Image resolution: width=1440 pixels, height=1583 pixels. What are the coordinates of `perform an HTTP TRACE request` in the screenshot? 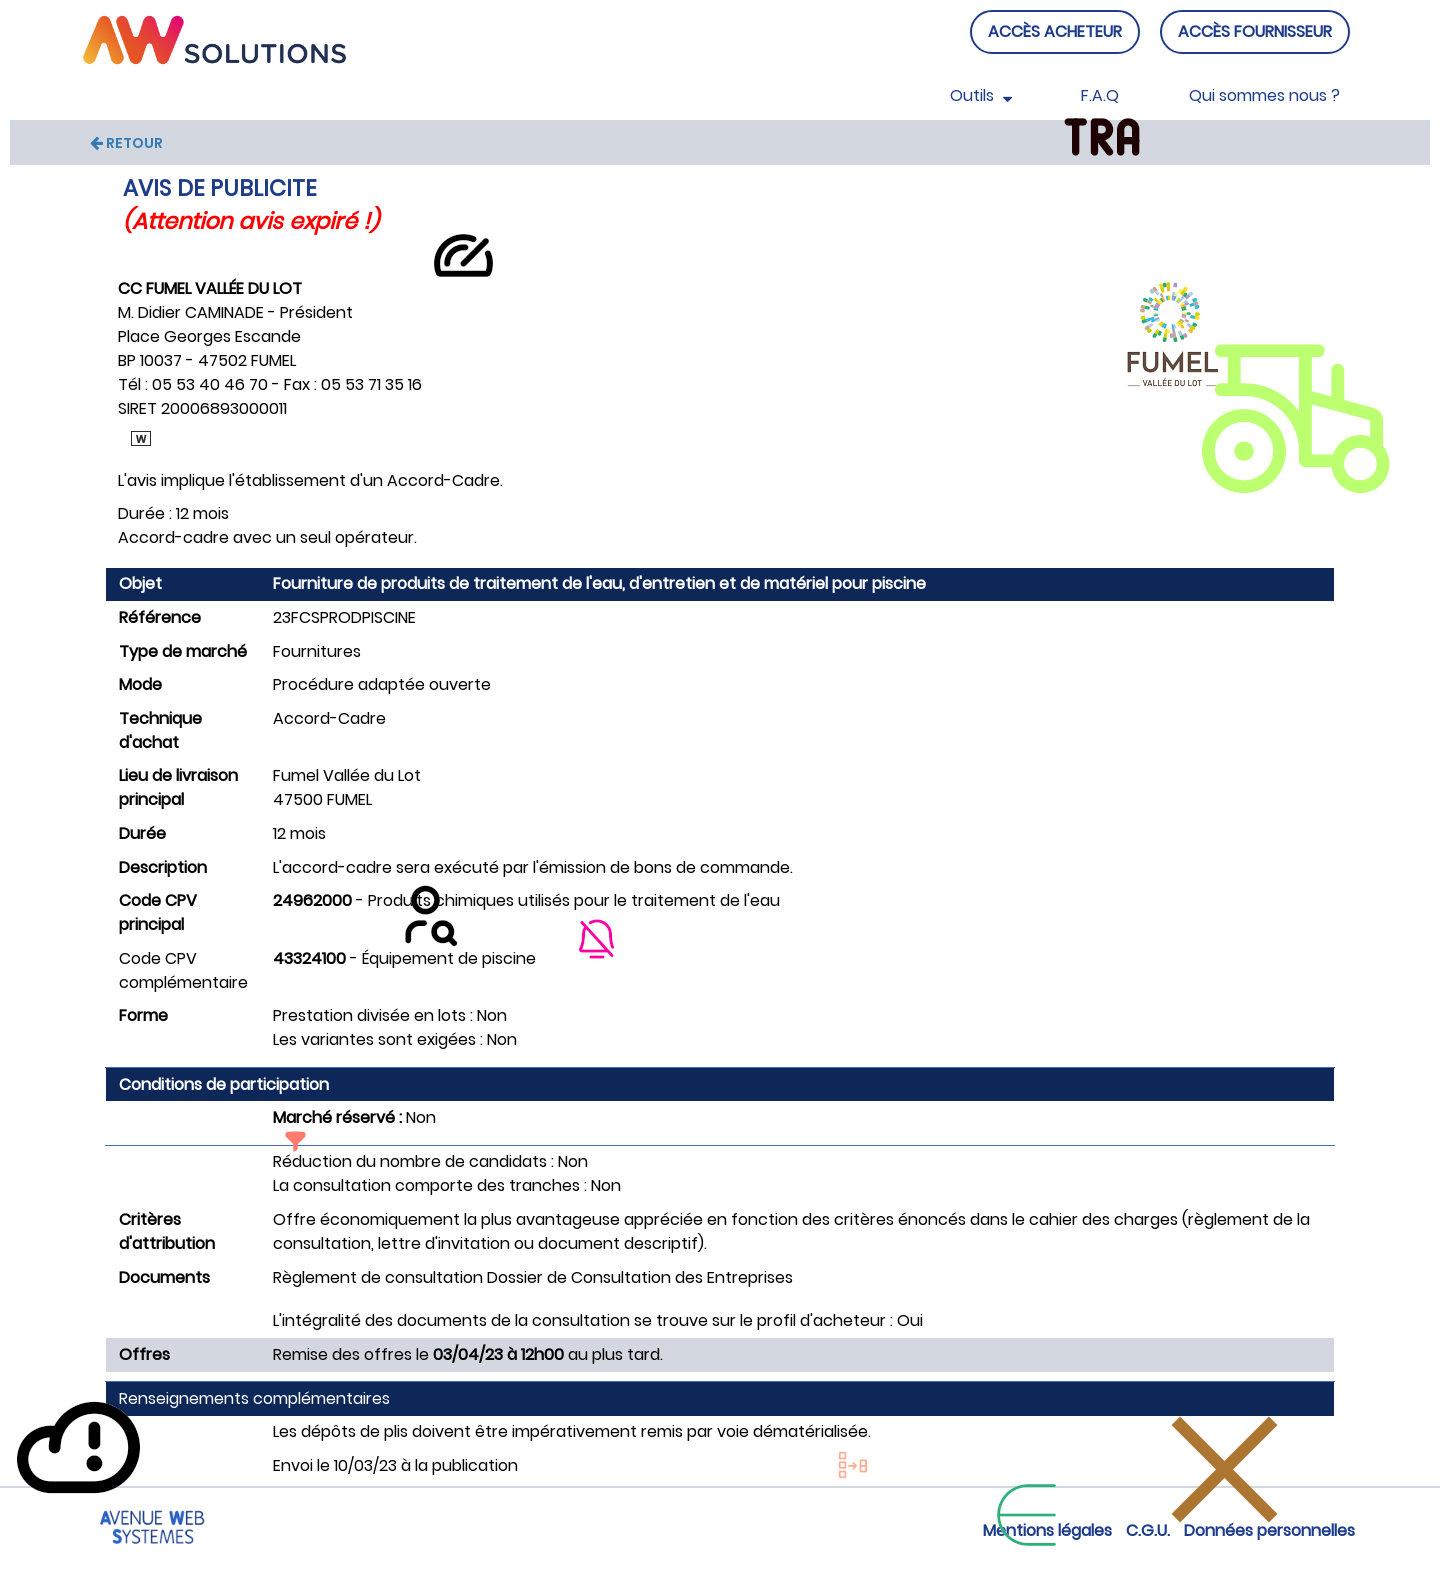 It's located at (1102, 137).